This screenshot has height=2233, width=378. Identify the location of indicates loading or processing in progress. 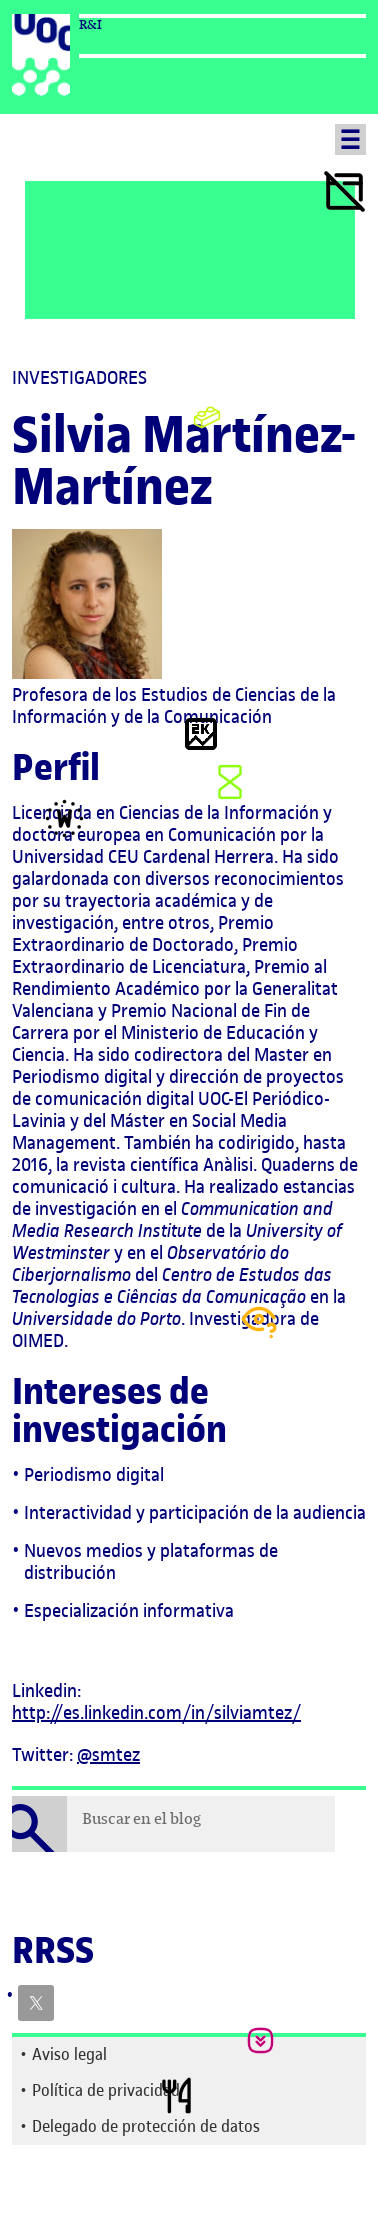
(230, 782).